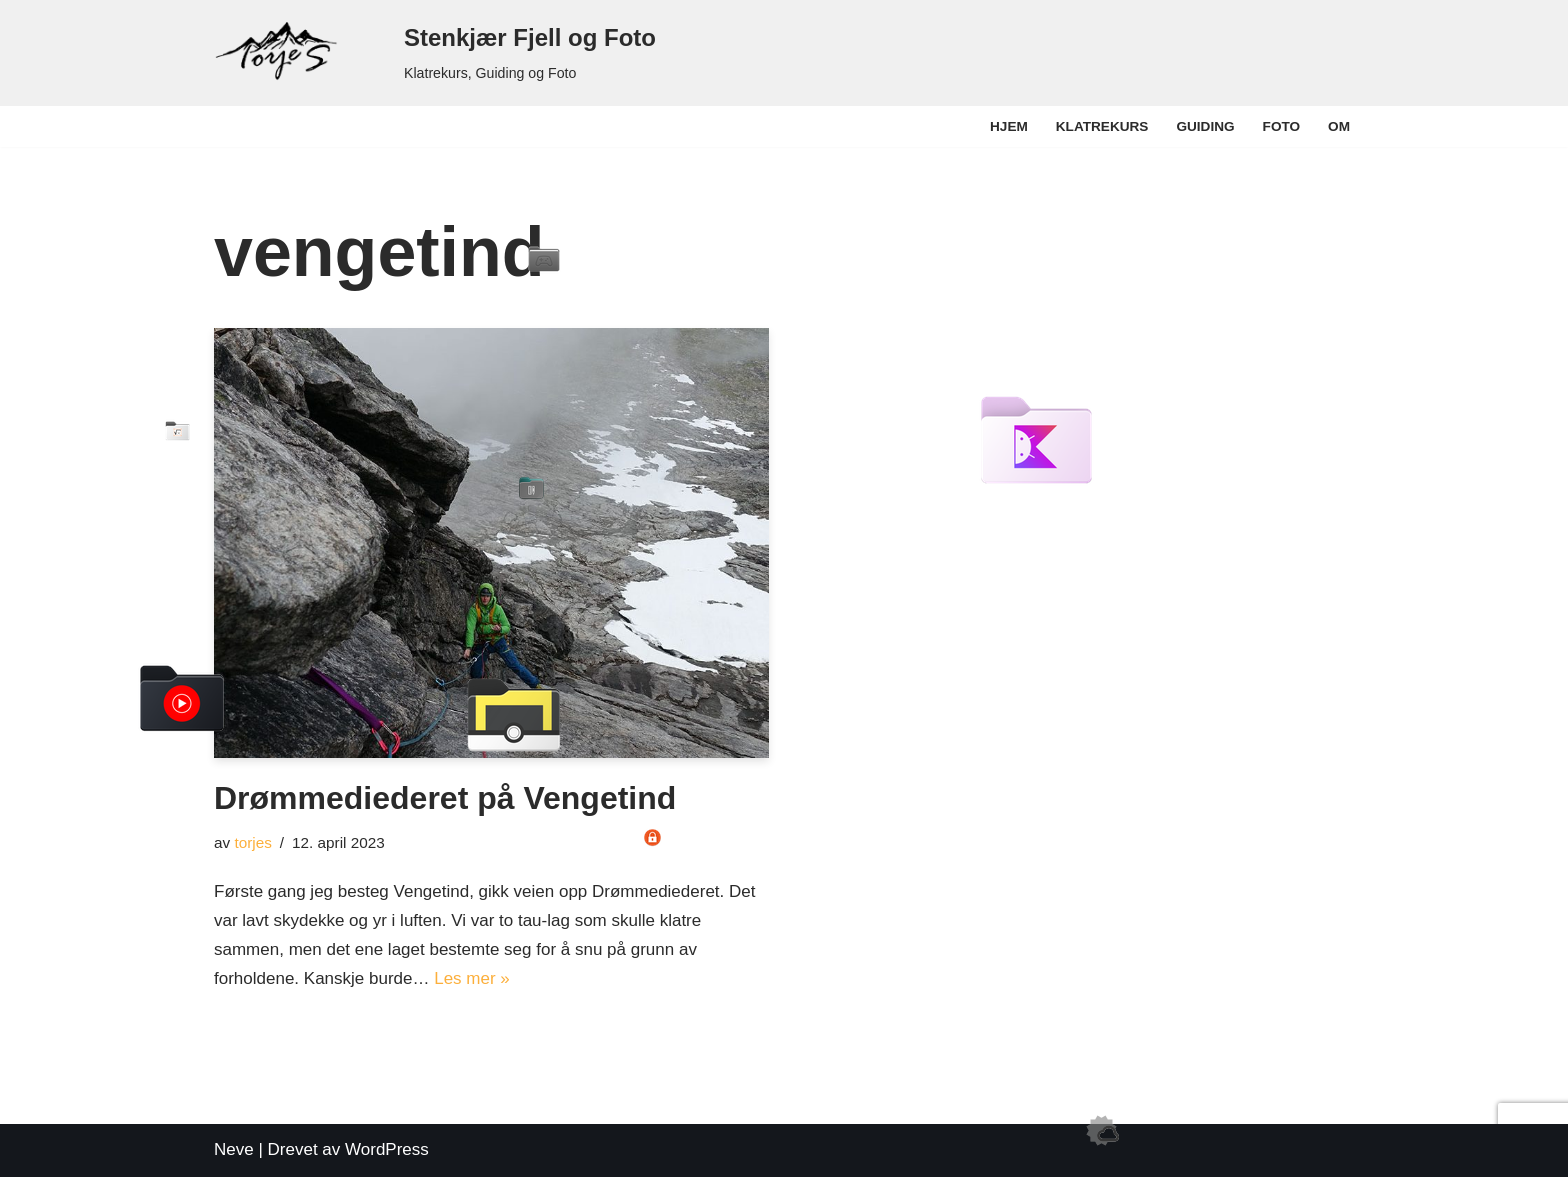  Describe the element at coordinates (1101, 1130) in the screenshot. I see `open the weather app` at that location.